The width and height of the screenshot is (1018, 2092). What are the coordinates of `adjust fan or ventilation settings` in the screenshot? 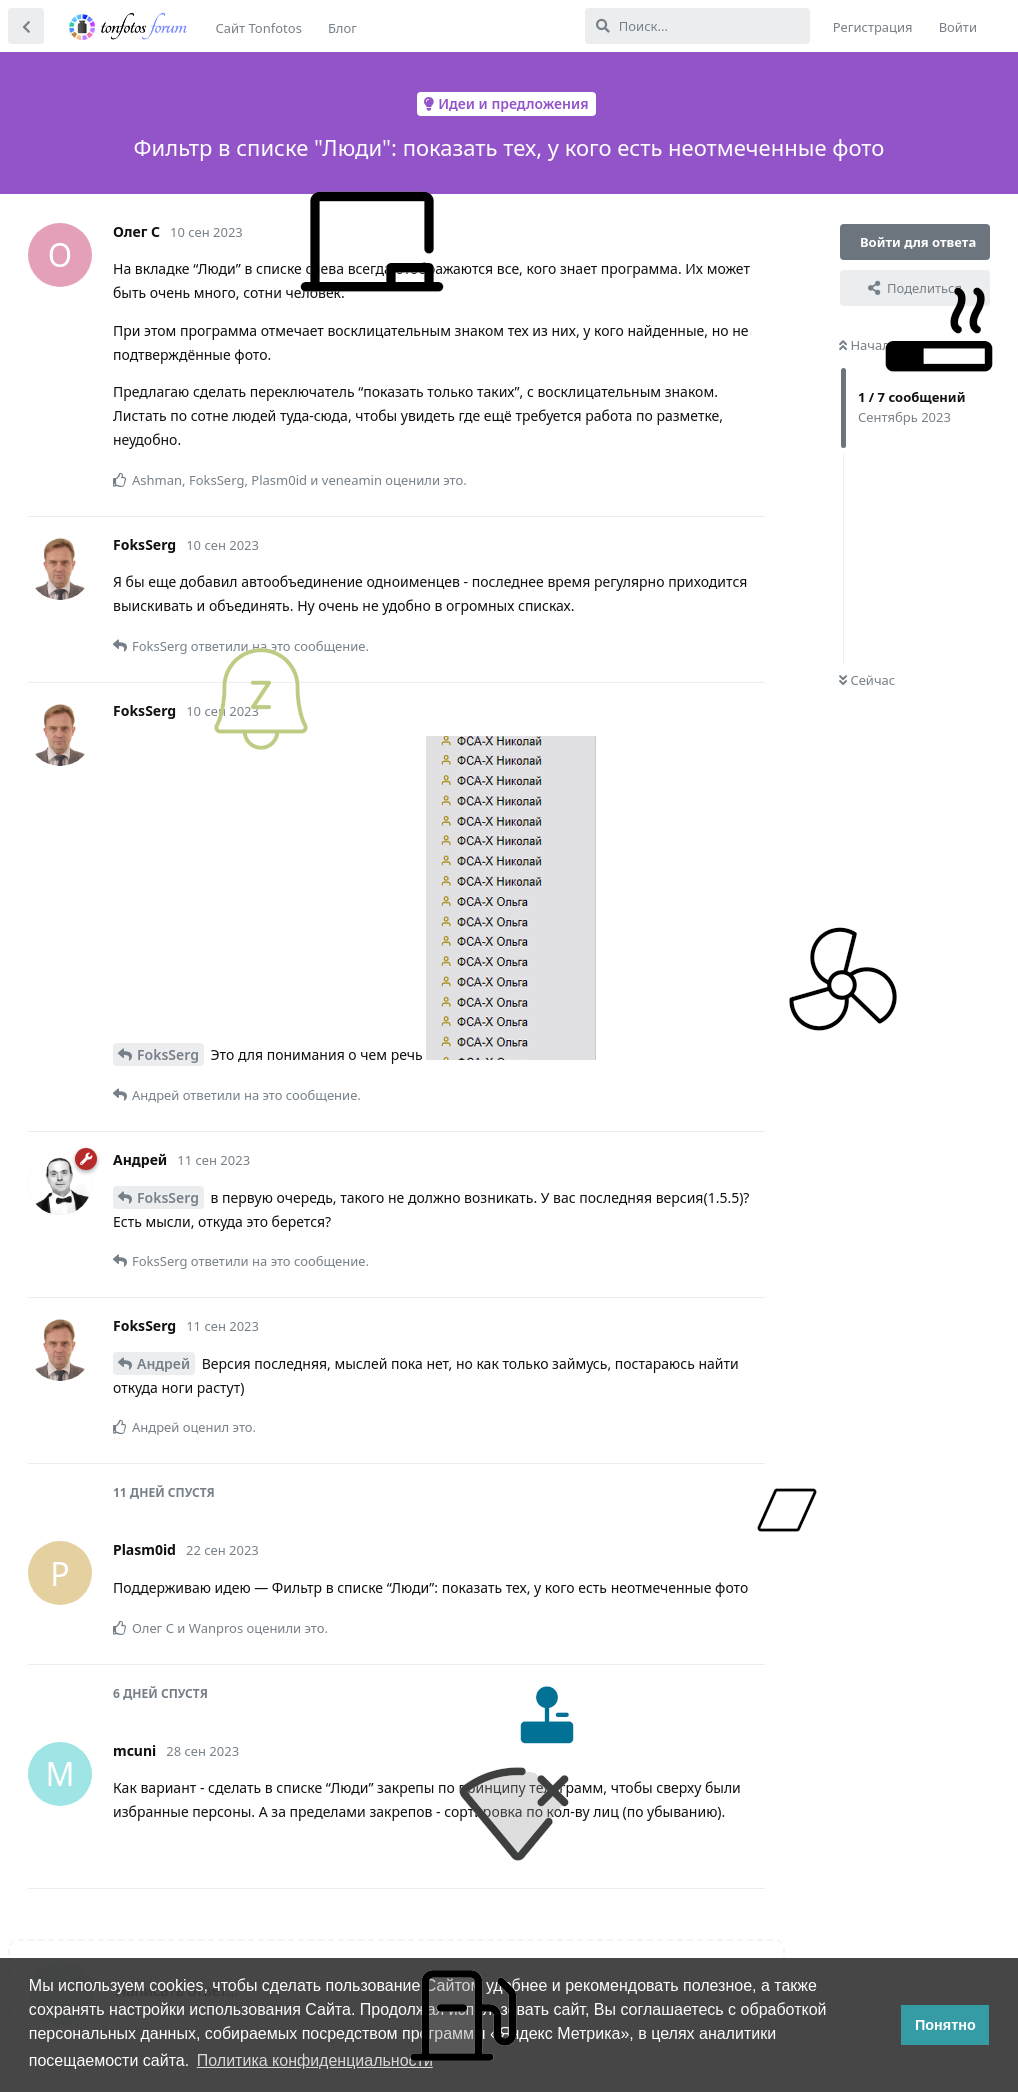 It's located at (842, 985).